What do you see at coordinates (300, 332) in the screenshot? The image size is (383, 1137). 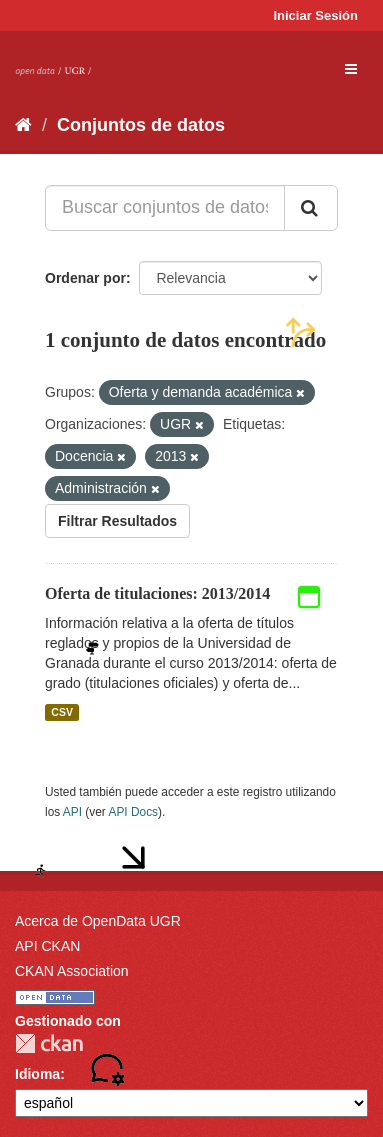 I see `take the exit or turn right ahead` at bounding box center [300, 332].